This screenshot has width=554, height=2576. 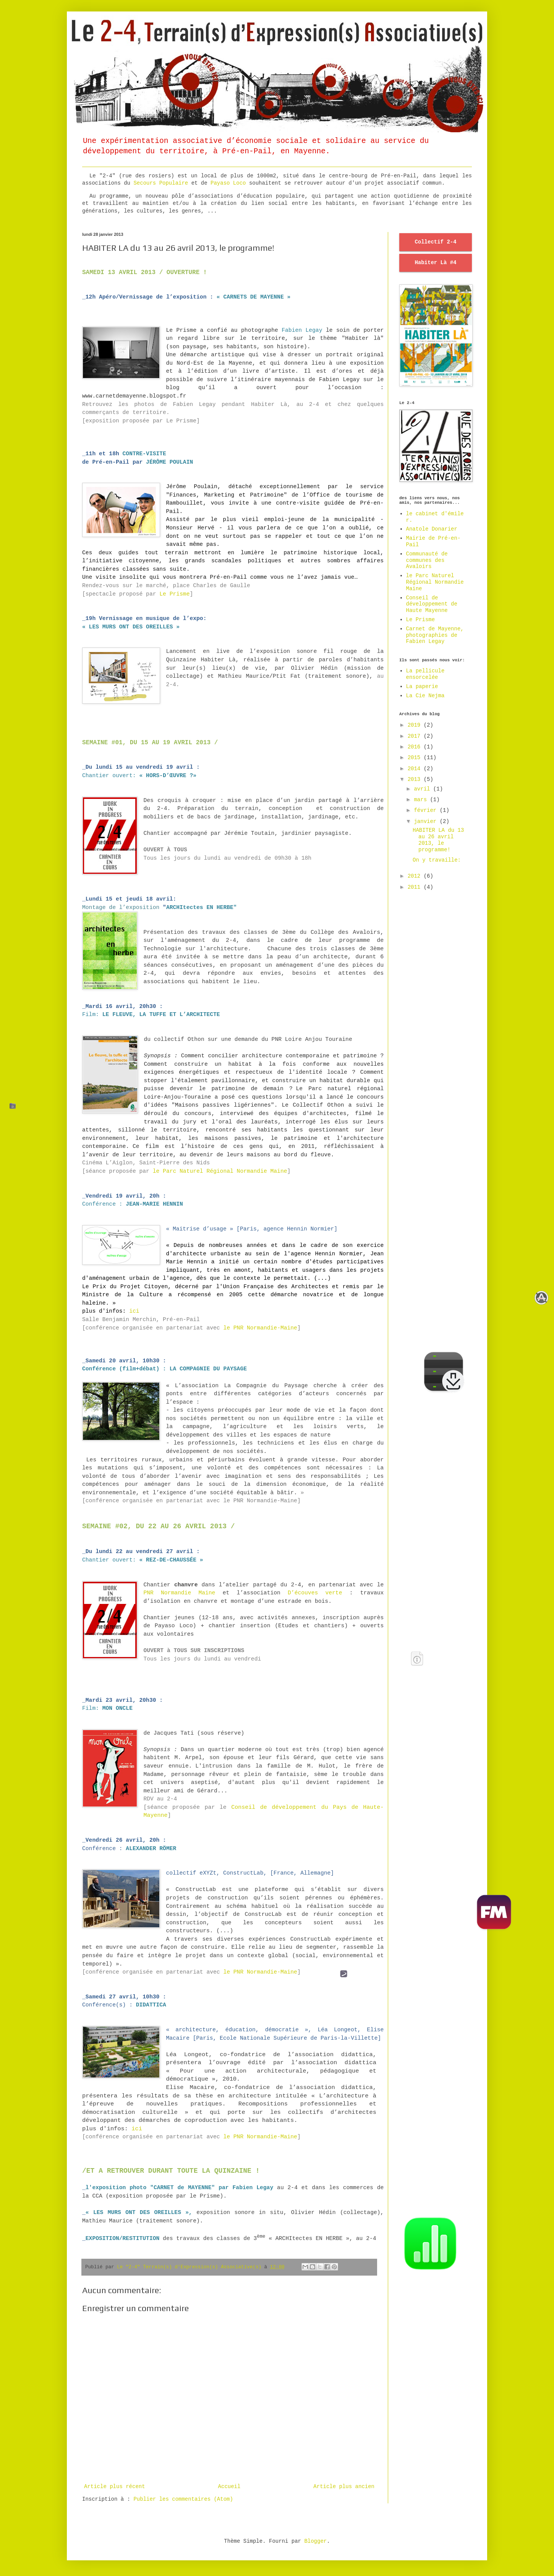 What do you see at coordinates (541, 1298) in the screenshot?
I see `open the system software update application` at bounding box center [541, 1298].